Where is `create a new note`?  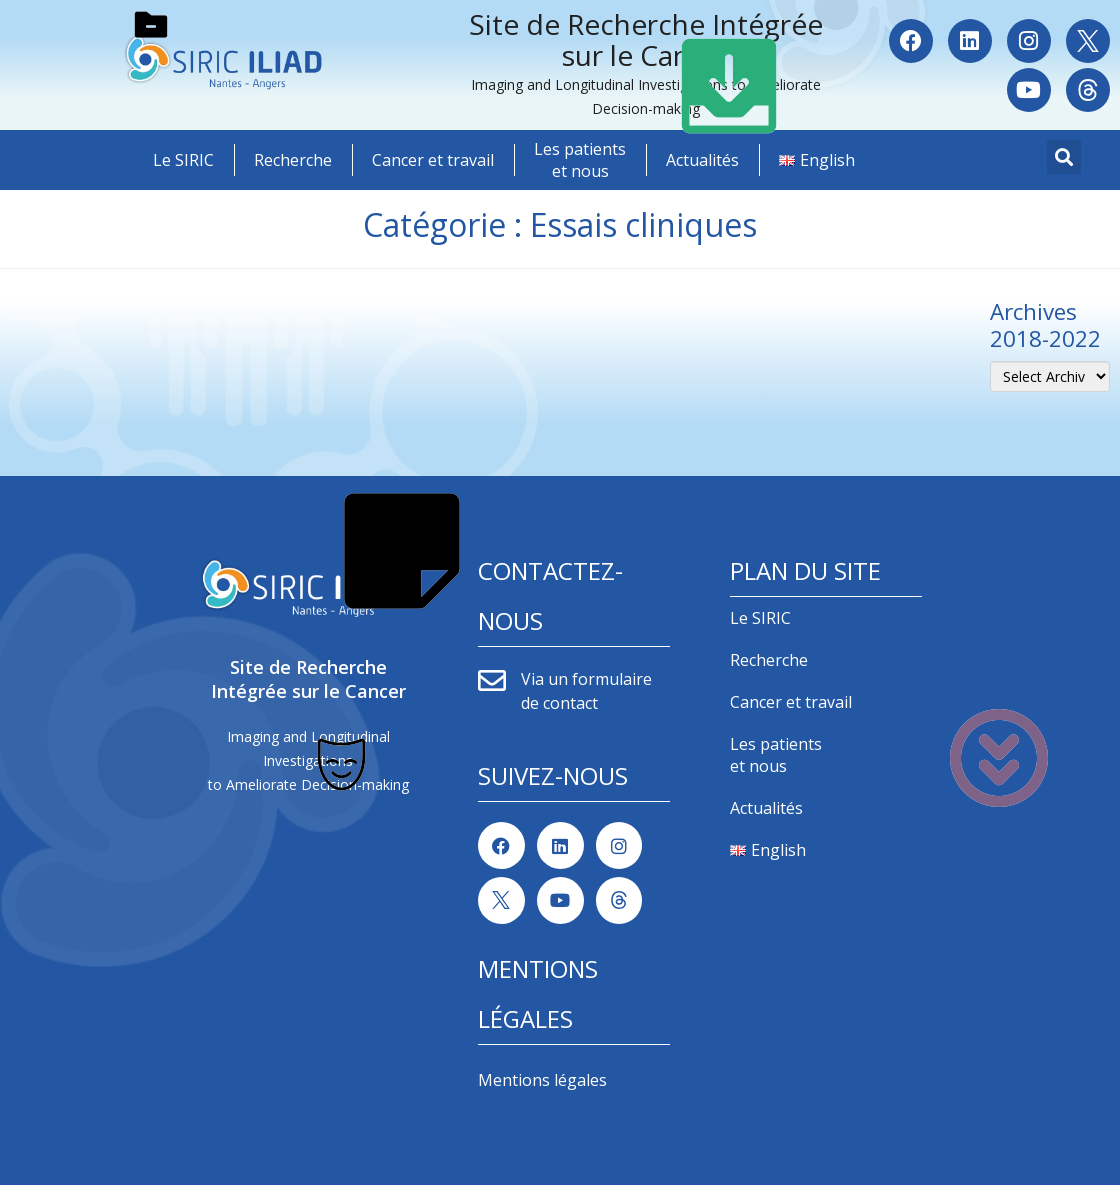 create a new note is located at coordinates (402, 551).